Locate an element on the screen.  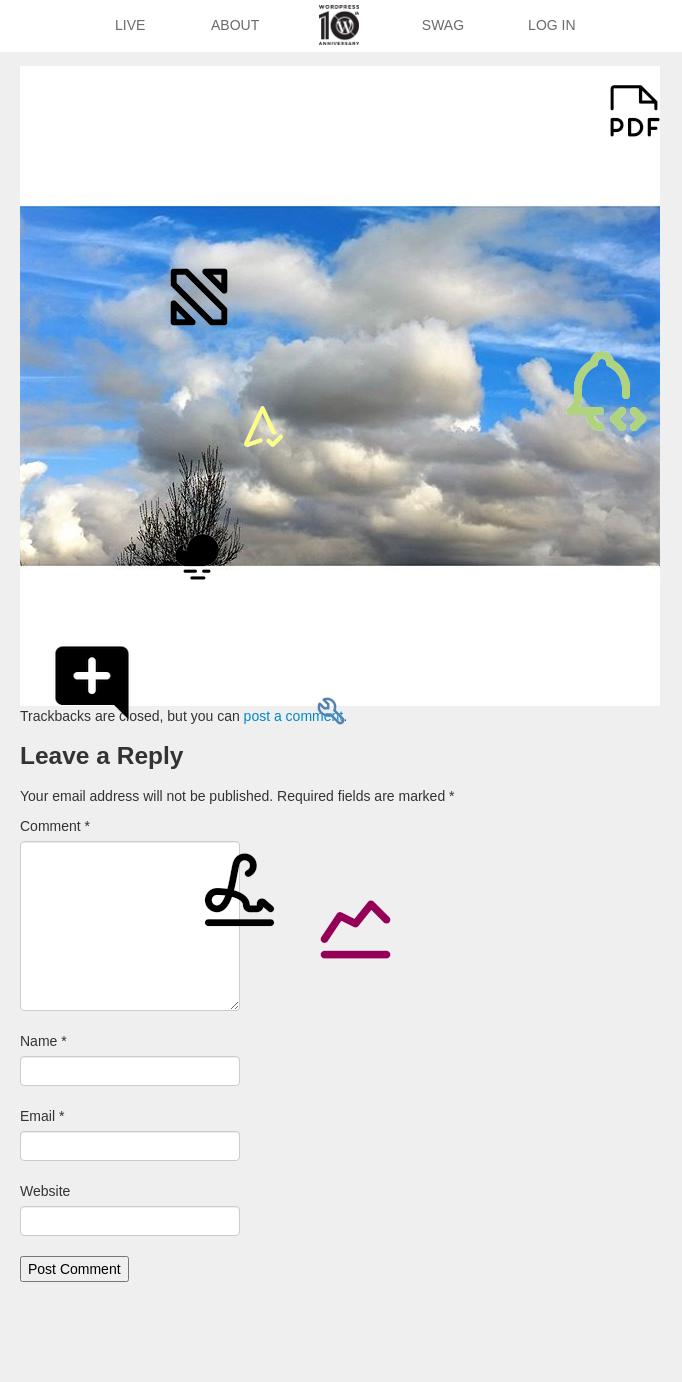
open apple news app is located at coordinates (199, 297).